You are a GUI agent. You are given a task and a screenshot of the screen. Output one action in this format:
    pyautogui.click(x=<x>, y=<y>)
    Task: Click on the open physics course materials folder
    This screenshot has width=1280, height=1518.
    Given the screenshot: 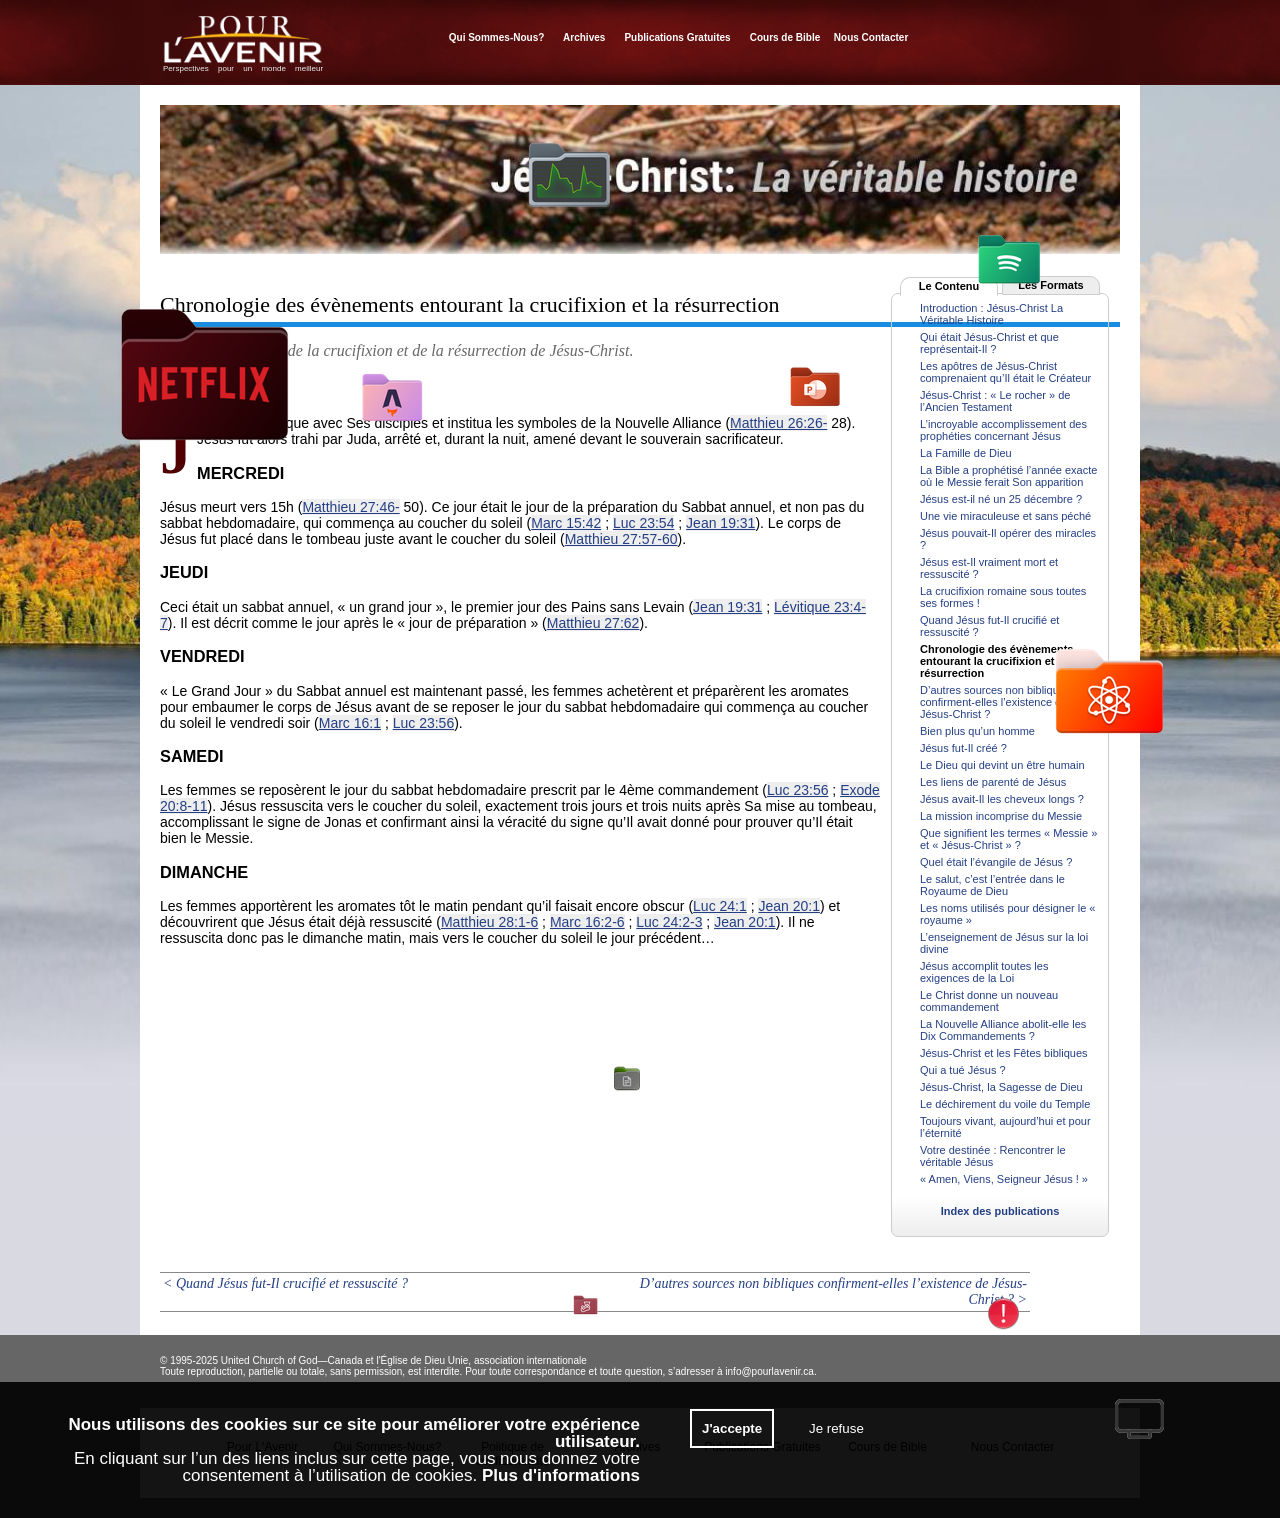 What is the action you would take?
    pyautogui.click(x=1109, y=694)
    